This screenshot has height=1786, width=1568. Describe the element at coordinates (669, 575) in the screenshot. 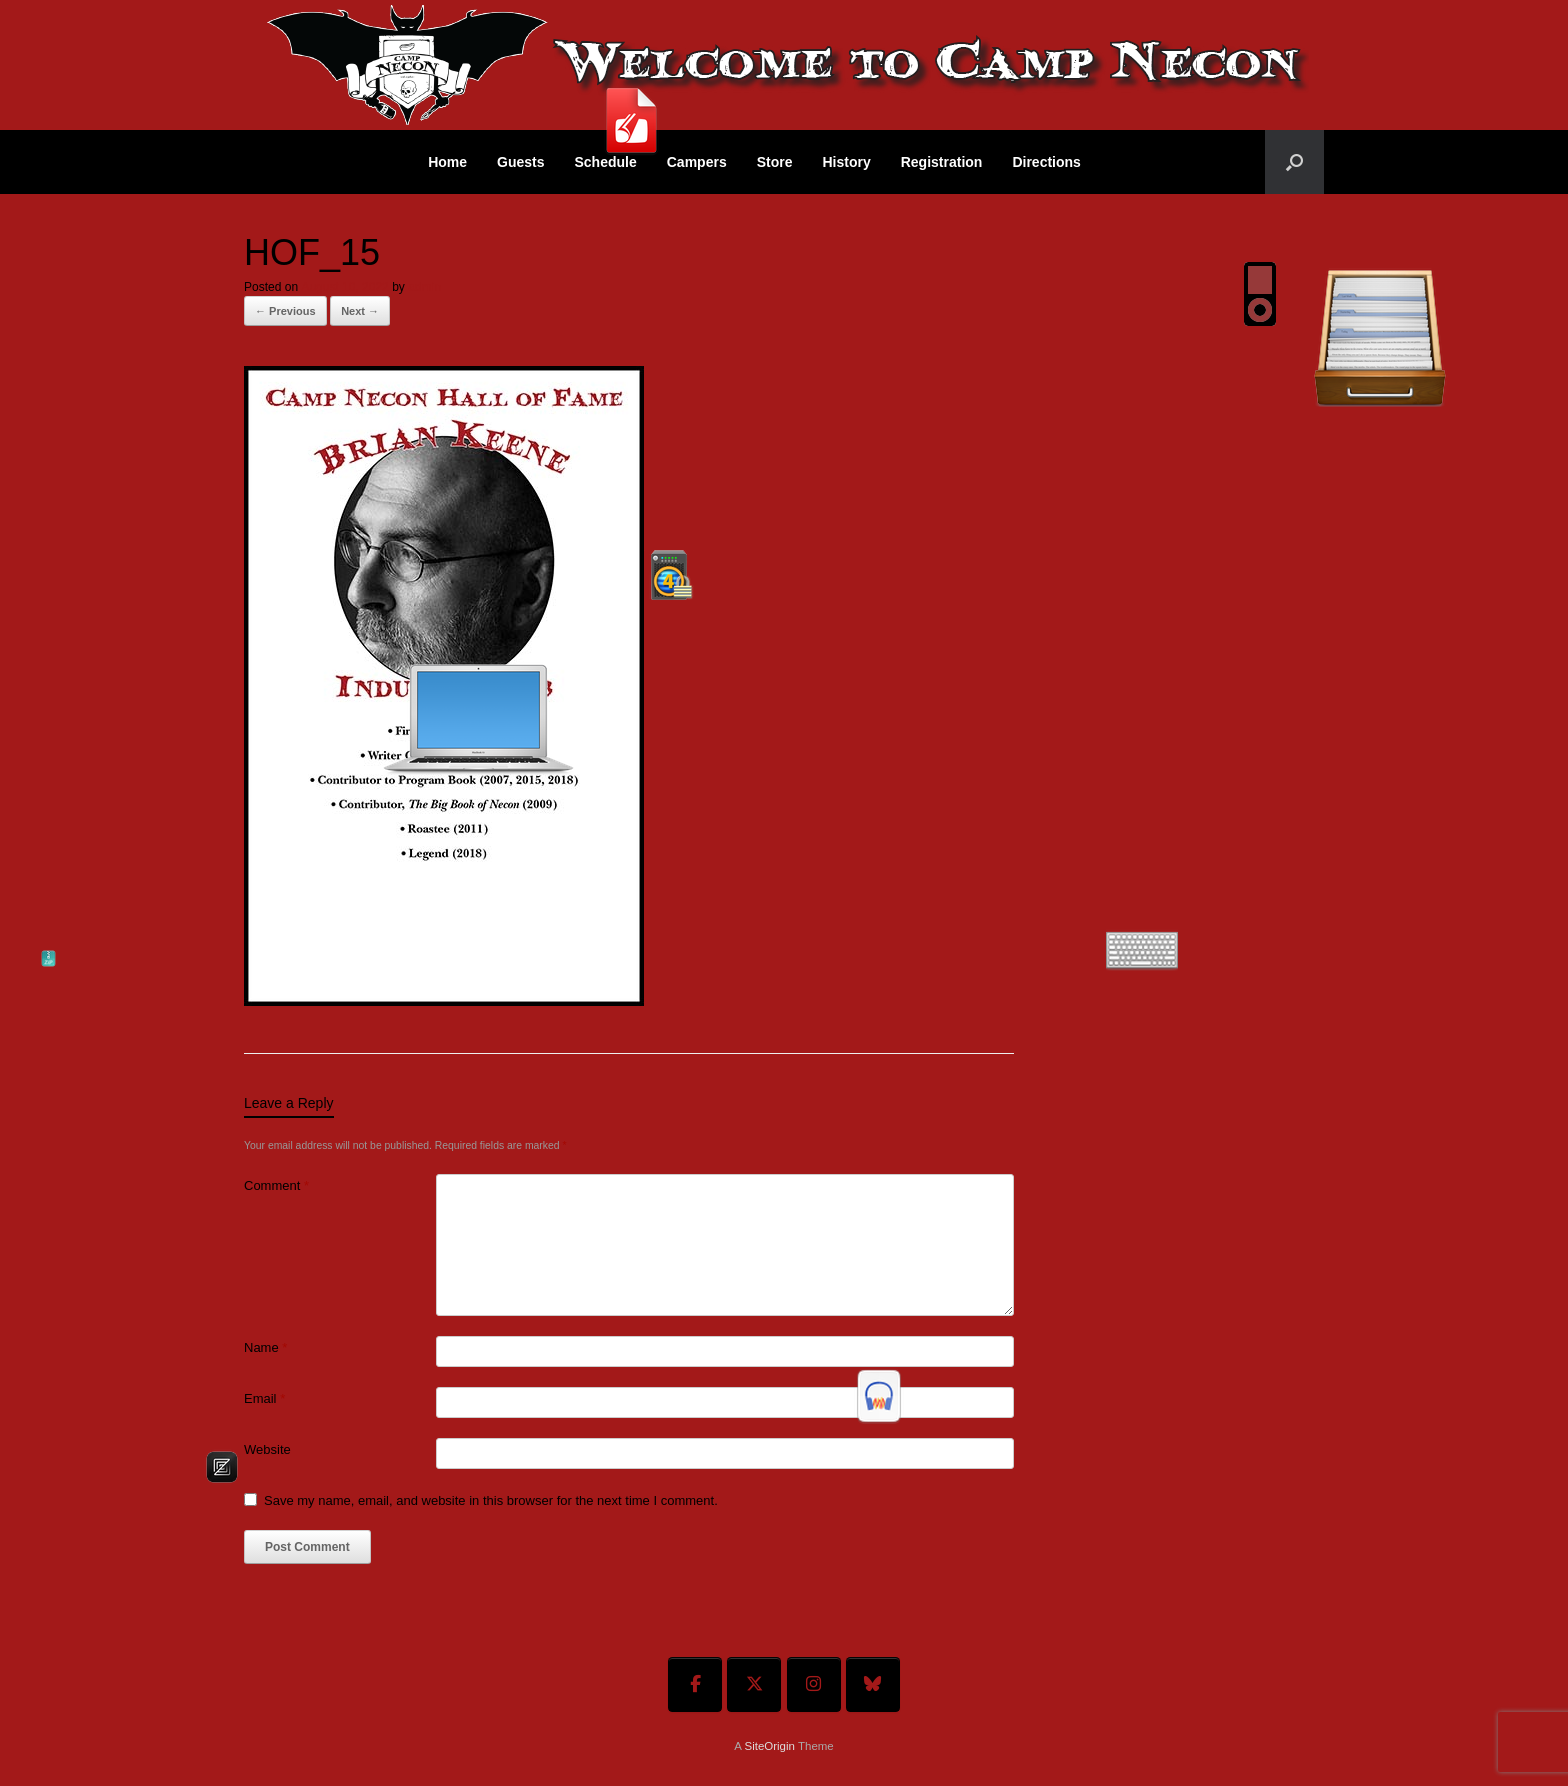

I see `locked RAID 4 storage array` at that location.